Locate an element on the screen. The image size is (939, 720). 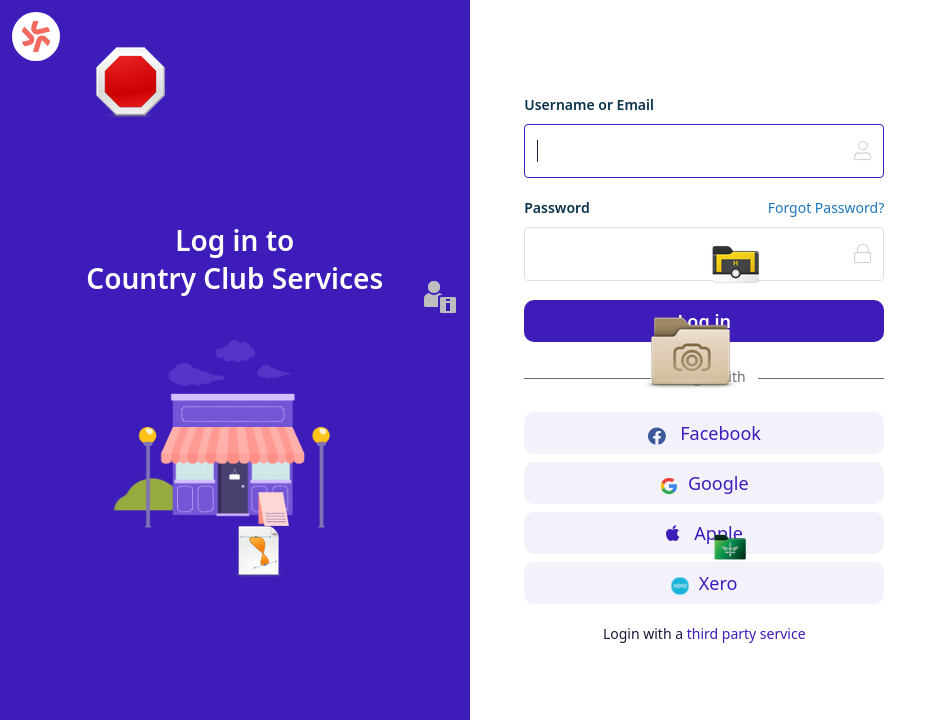
folder for pokémon ultra ball collection or related game files is located at coordinates (735, 265).